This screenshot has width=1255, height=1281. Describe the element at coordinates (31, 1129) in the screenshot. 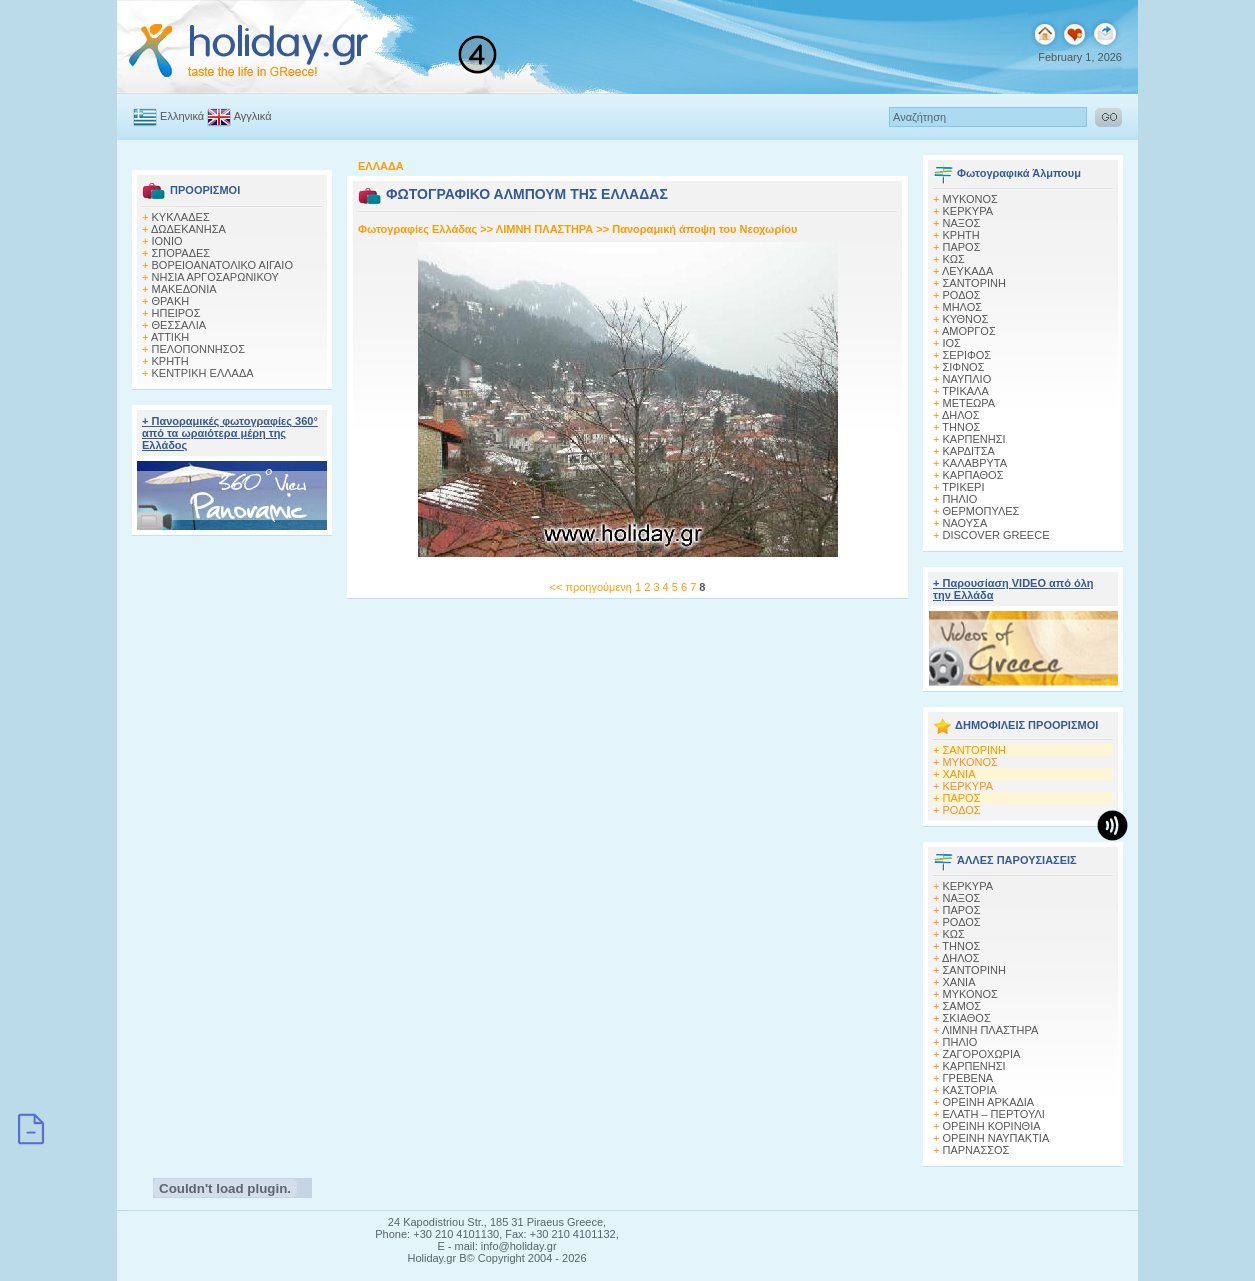

I see `remove a file from your selection` at that location.